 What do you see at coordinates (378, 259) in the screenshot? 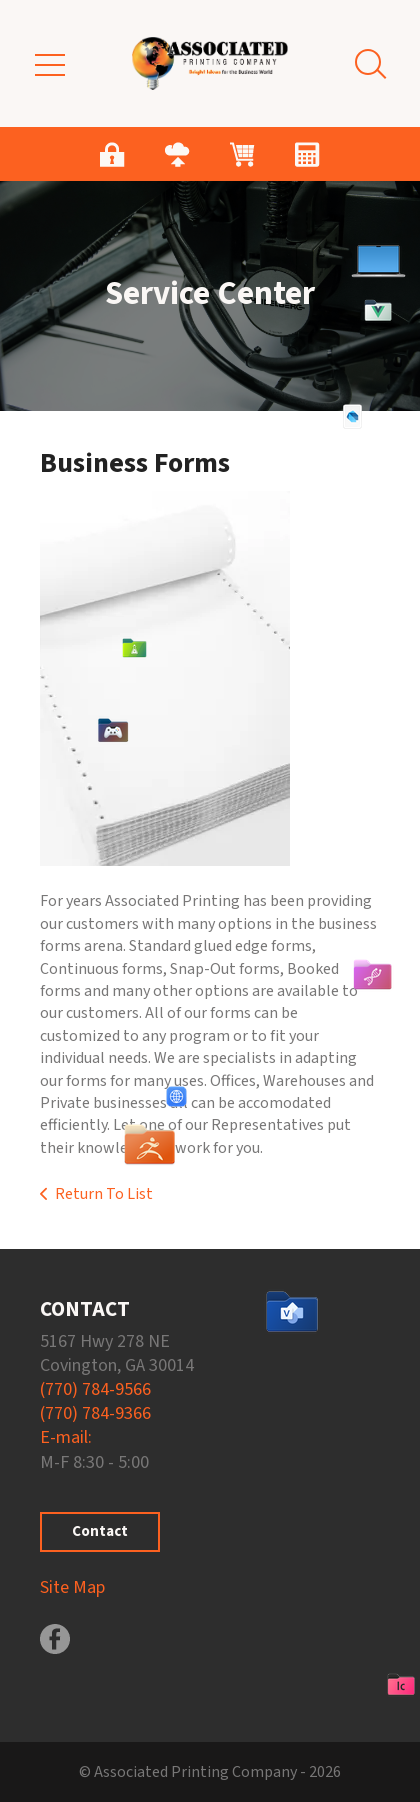
I see `represents this macbook pro in system settings or about this mac` at bounding box center [378, 259].